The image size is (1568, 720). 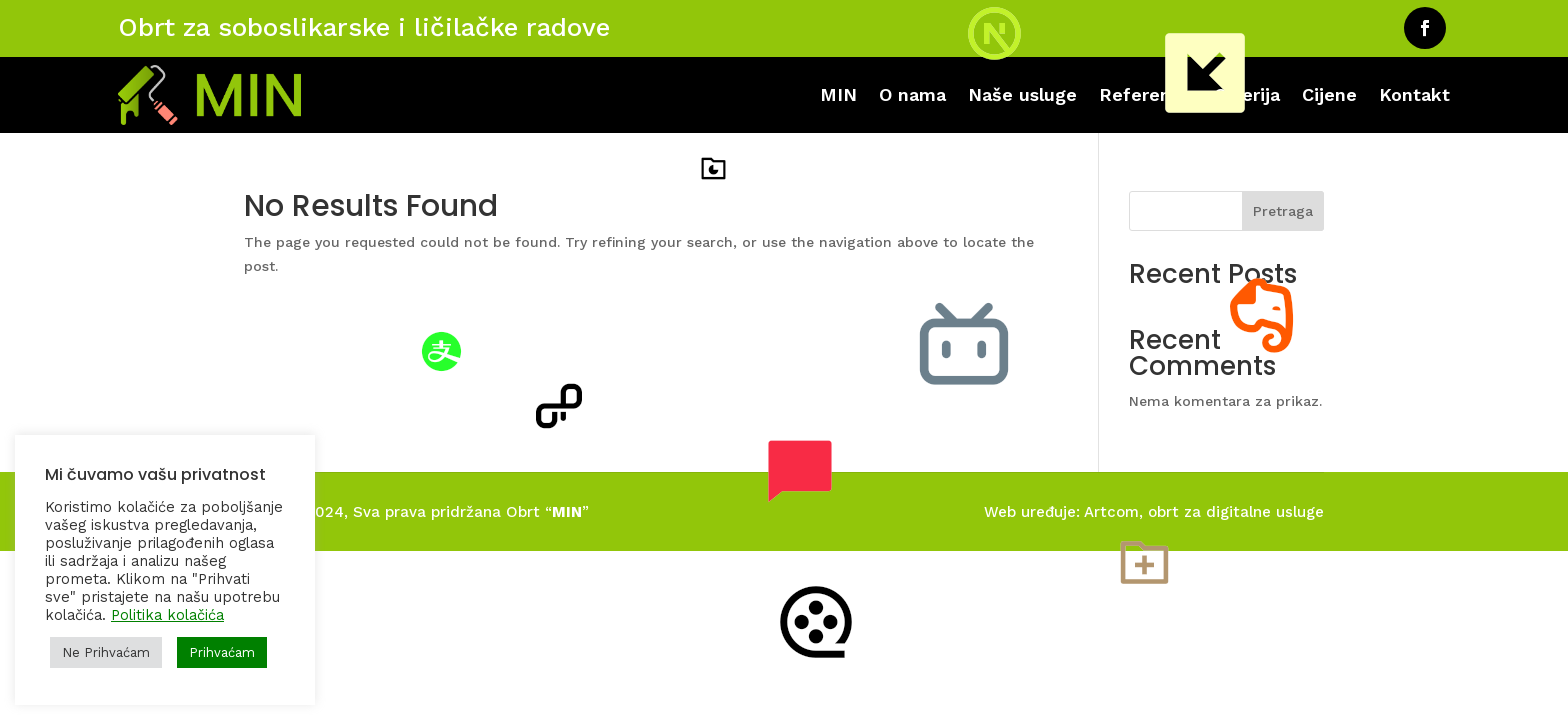 I want to click on navigate to previous or lower-level content, so click(x=1205, y=73).